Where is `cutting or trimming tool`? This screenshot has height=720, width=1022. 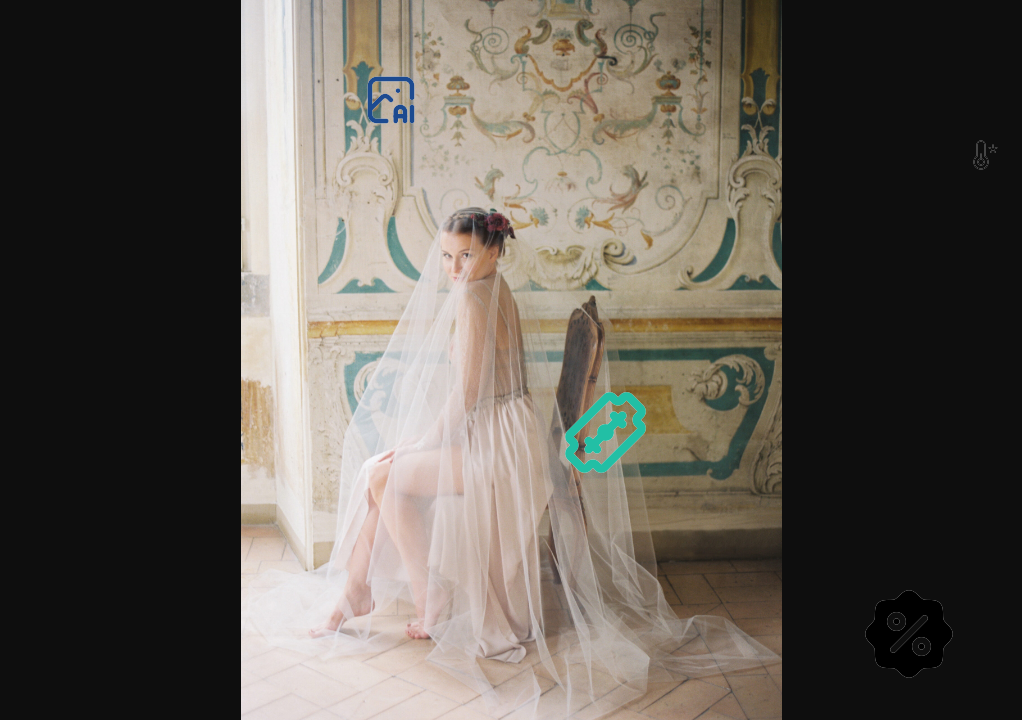 cutting or trimming tool is located at coordinates (605, 432).